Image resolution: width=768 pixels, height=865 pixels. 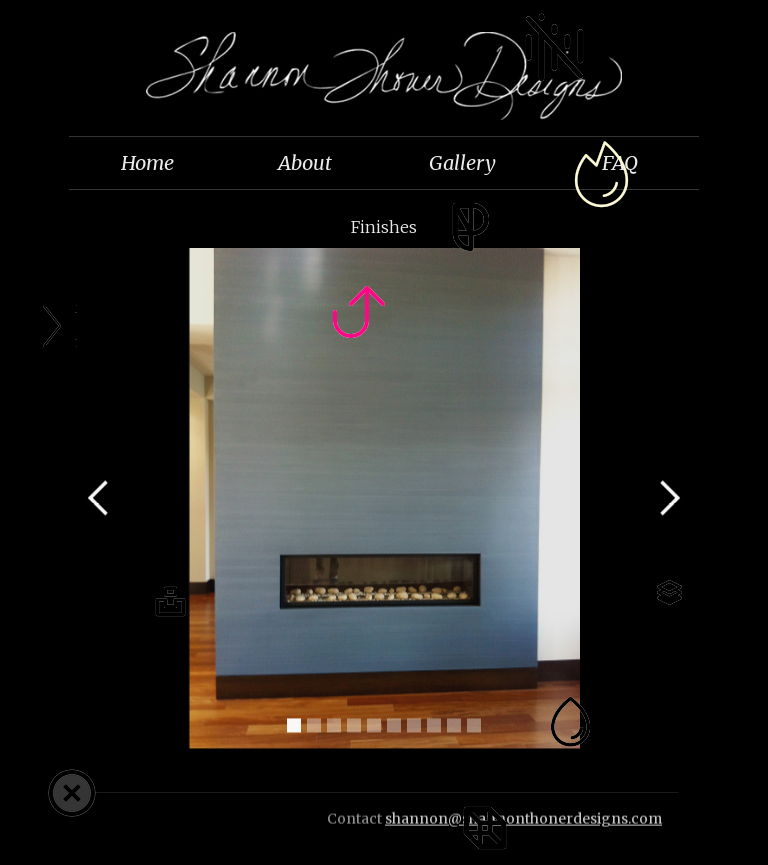 I want to click on calculate sum or total, so click(x=60, y=326).